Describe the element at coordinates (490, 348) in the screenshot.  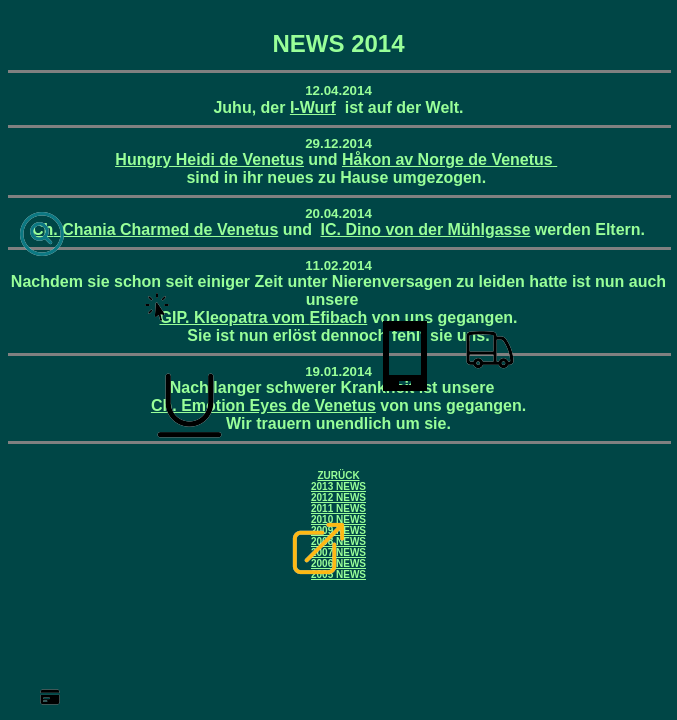
I see `track your delivery status` at that location.